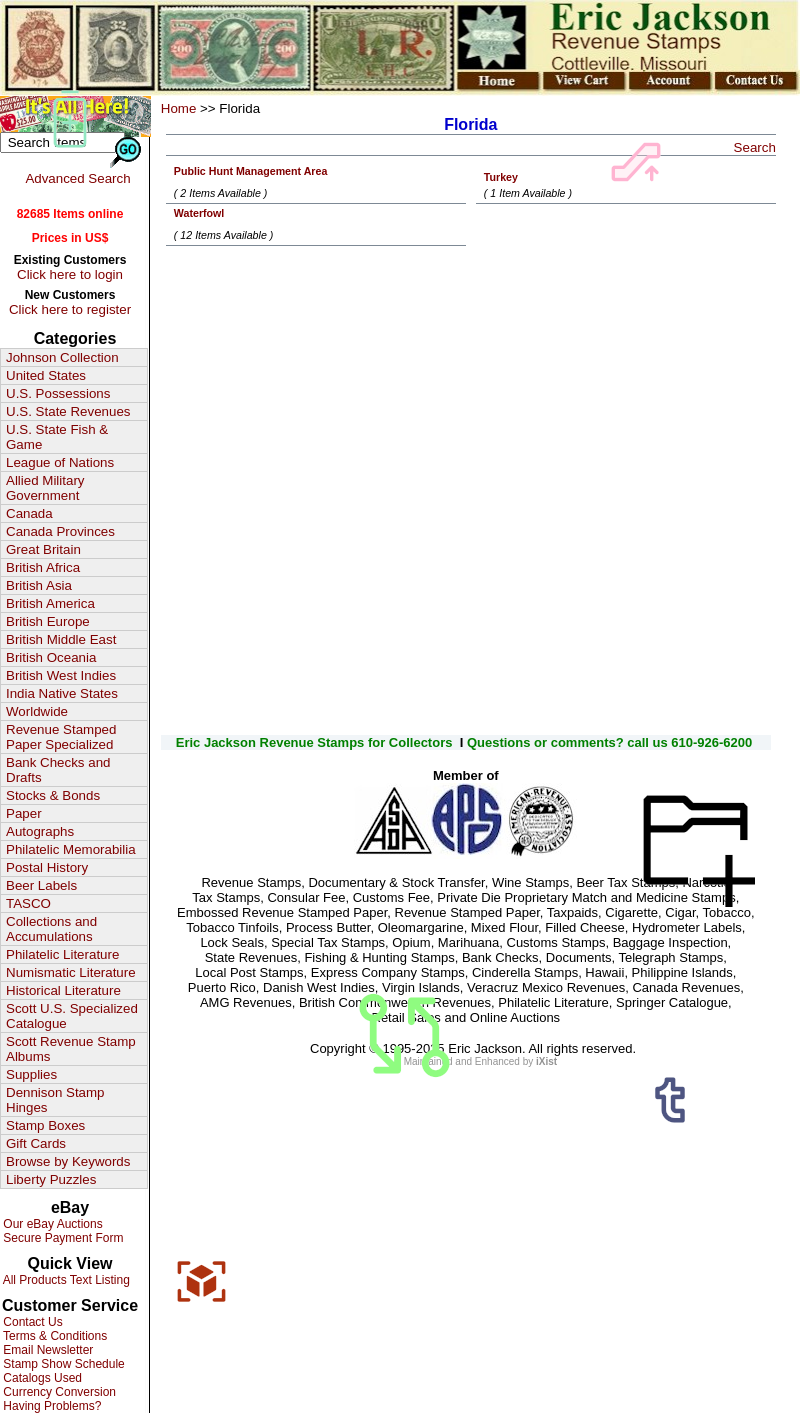  I want to click on create a new folder, so click(695, 847).